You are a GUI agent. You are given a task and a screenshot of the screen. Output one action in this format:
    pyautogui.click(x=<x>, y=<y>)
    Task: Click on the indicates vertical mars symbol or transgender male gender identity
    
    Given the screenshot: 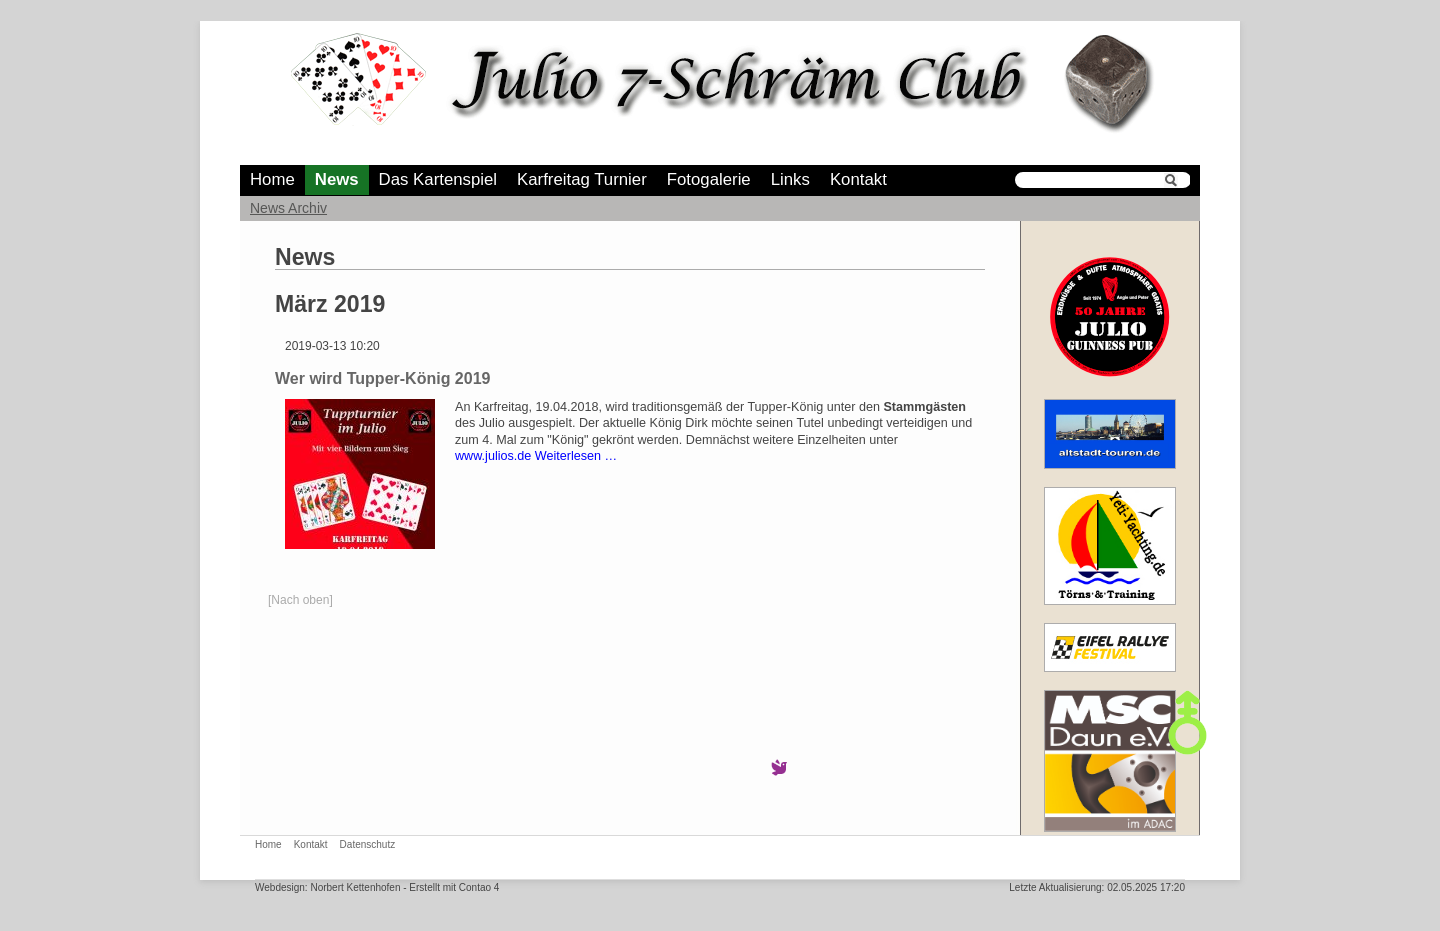 What is the action you would take?
    pyautogui.click(x=1187, y=723)
    